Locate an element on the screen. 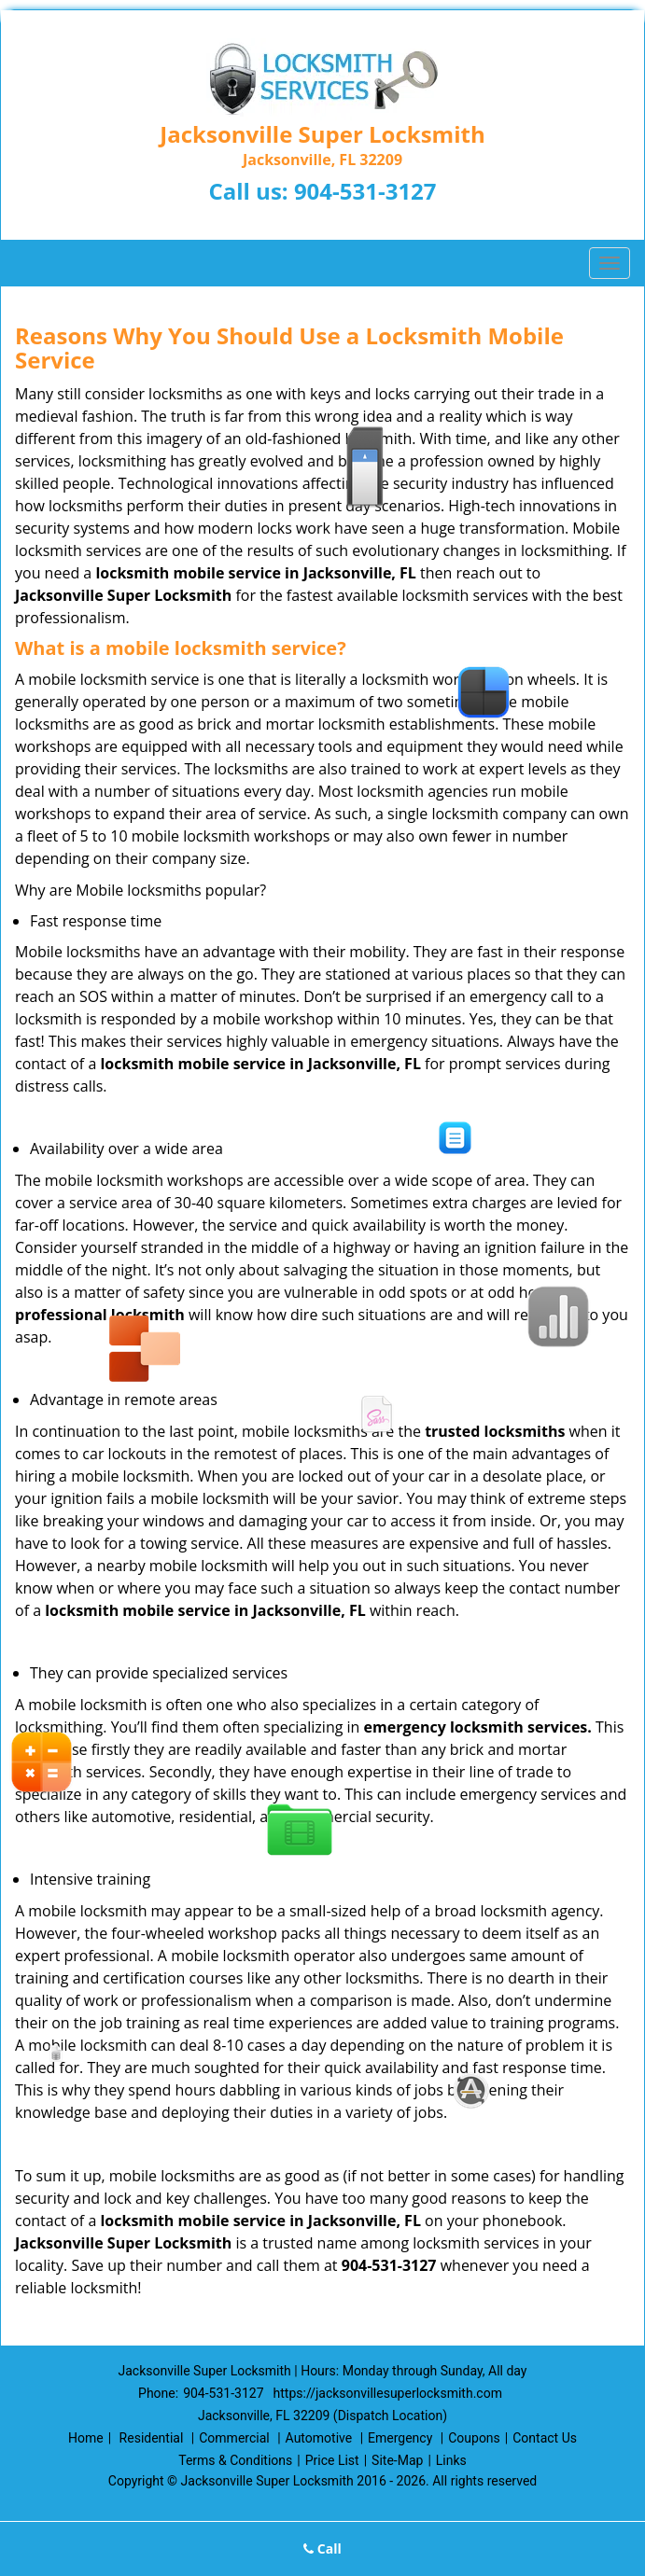 This screenshot has height=2576, width=645. switch to workspace in the top-right position is located at coordinates (484, 692).